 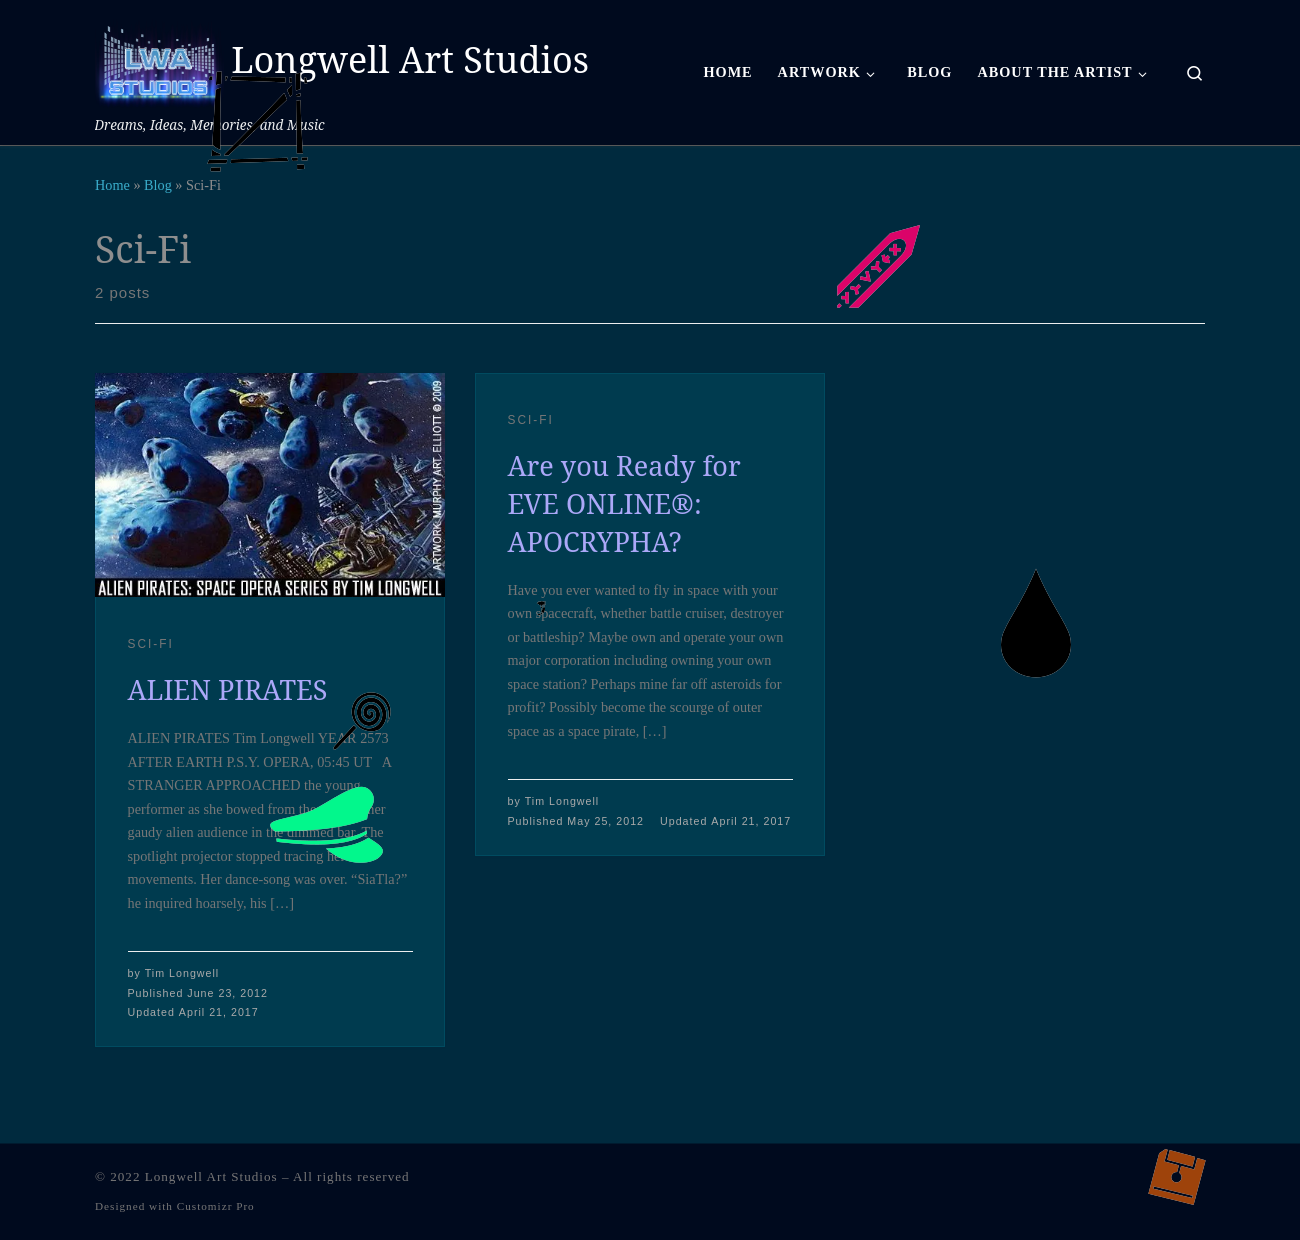 I want to click on sweet treat or candy shop category, so click(x=362, y=721).